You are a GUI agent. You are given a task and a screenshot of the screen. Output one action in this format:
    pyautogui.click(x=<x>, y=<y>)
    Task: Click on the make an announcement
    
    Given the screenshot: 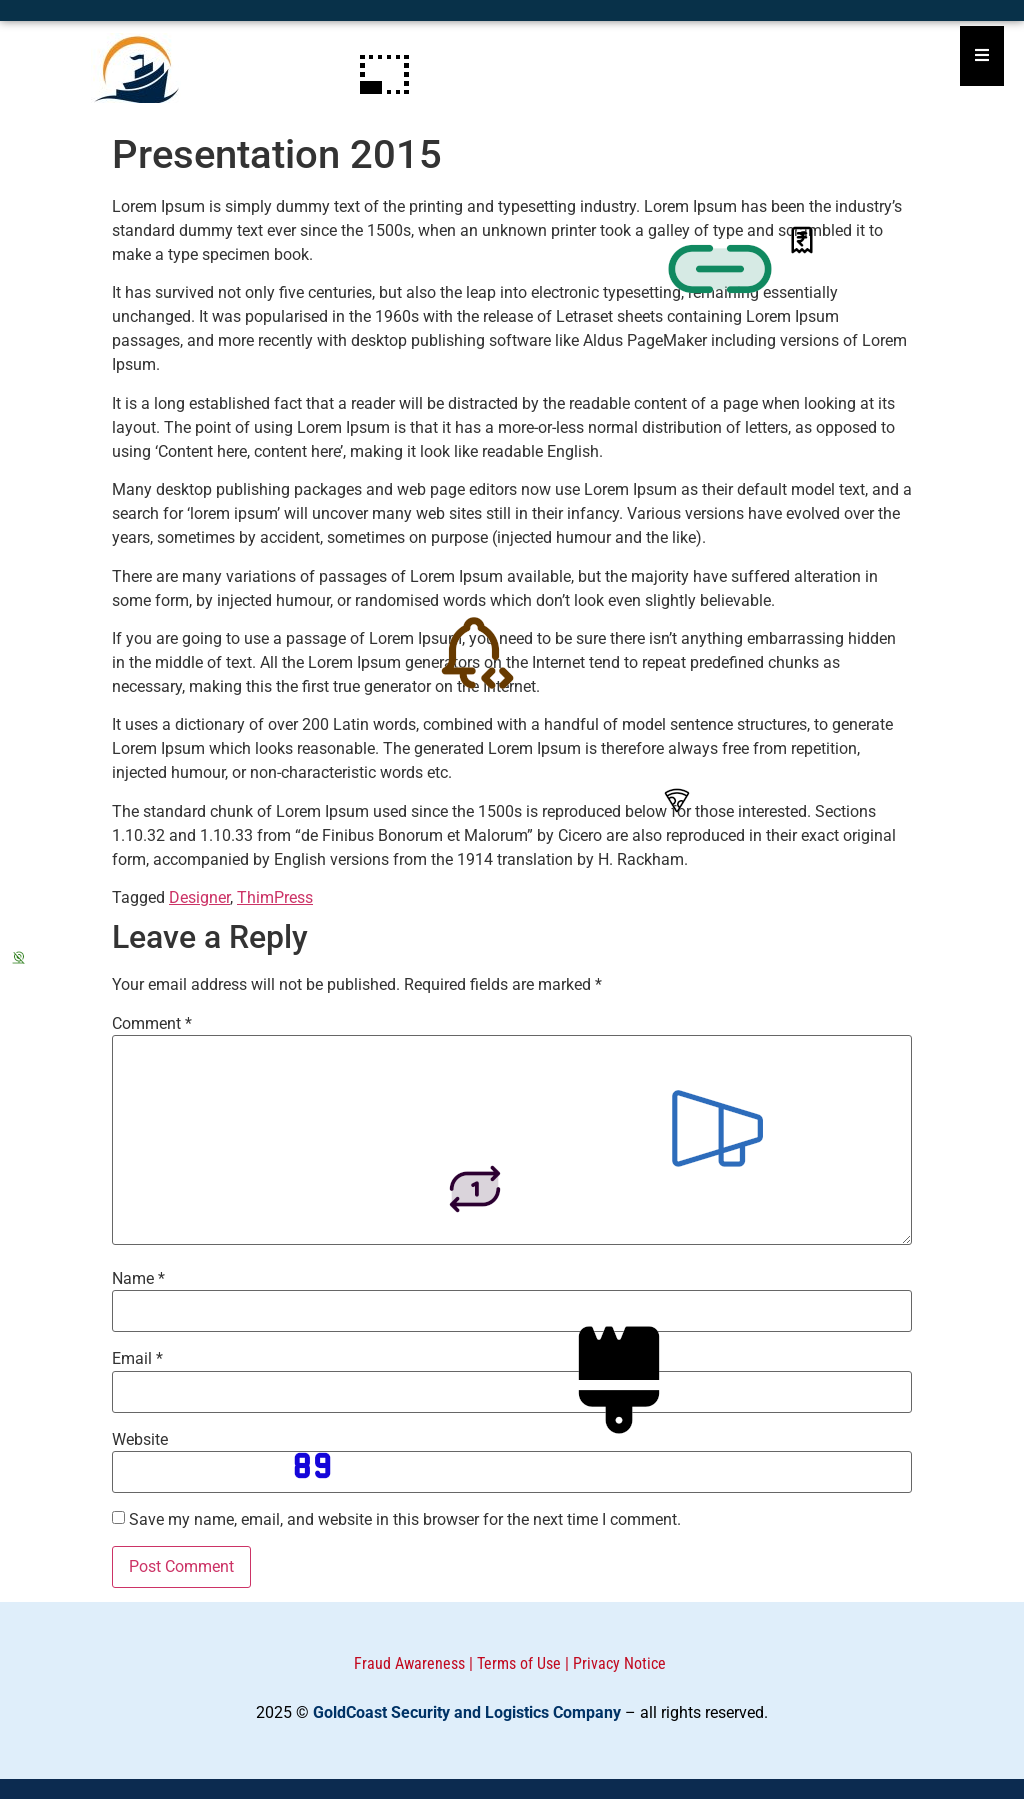 What is the action you would take?
    pyautogui.click(x=714, y=1132)
    